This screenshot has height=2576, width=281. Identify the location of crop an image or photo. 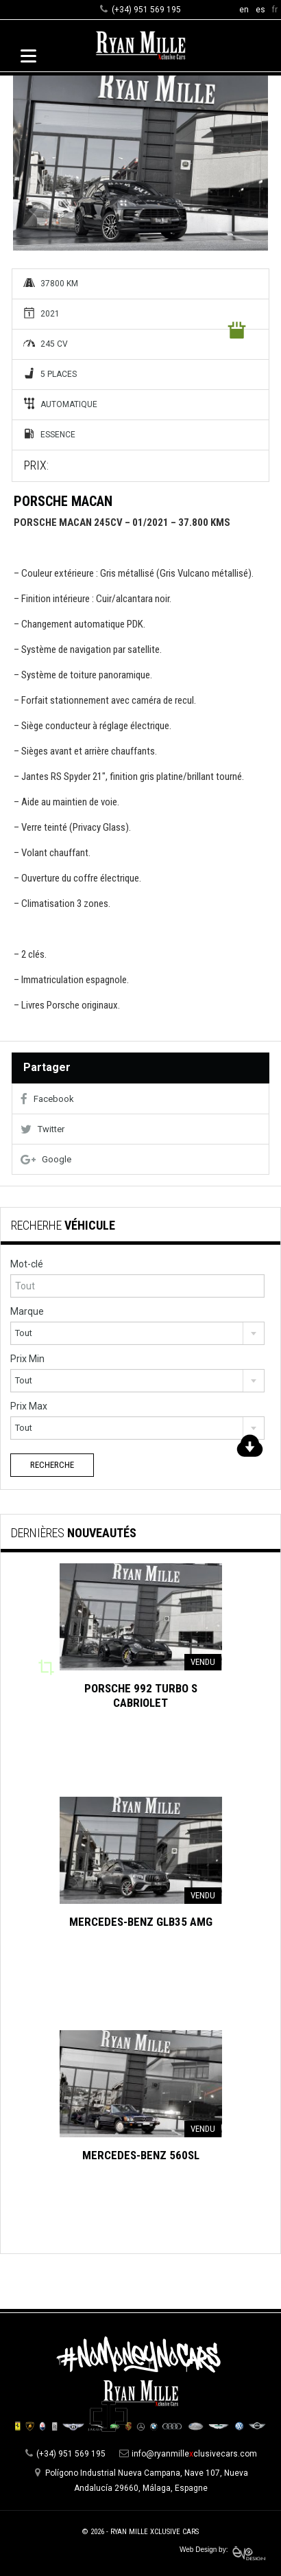
(46, 1667).